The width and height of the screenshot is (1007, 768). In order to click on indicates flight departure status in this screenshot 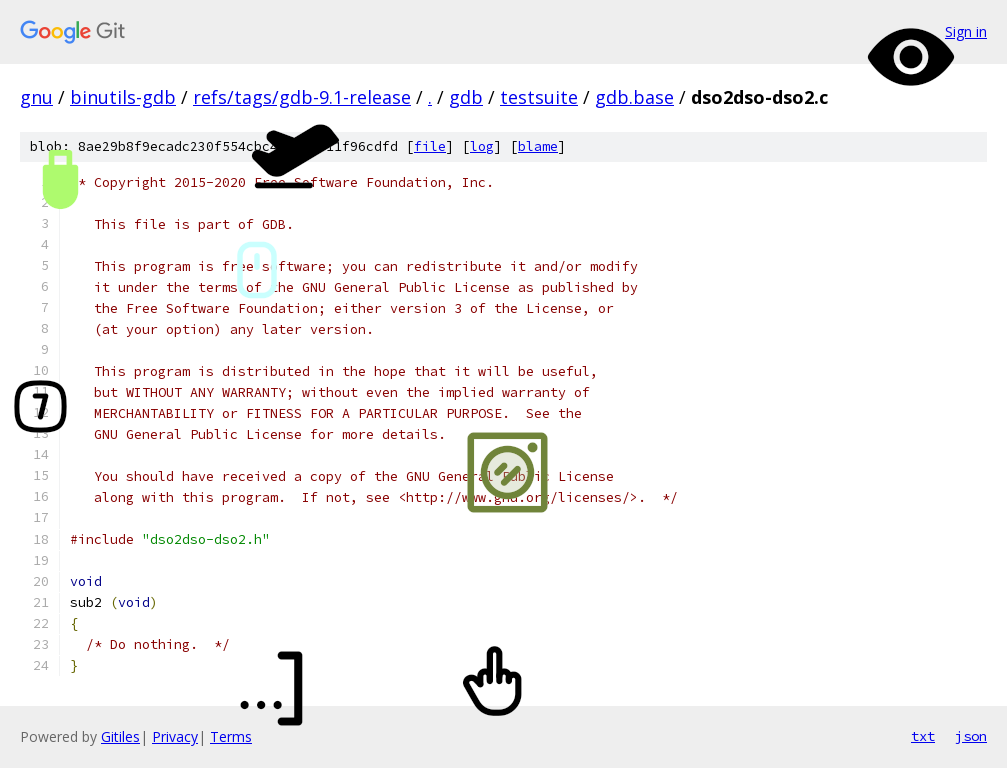, I will do `click(295, 153)`.